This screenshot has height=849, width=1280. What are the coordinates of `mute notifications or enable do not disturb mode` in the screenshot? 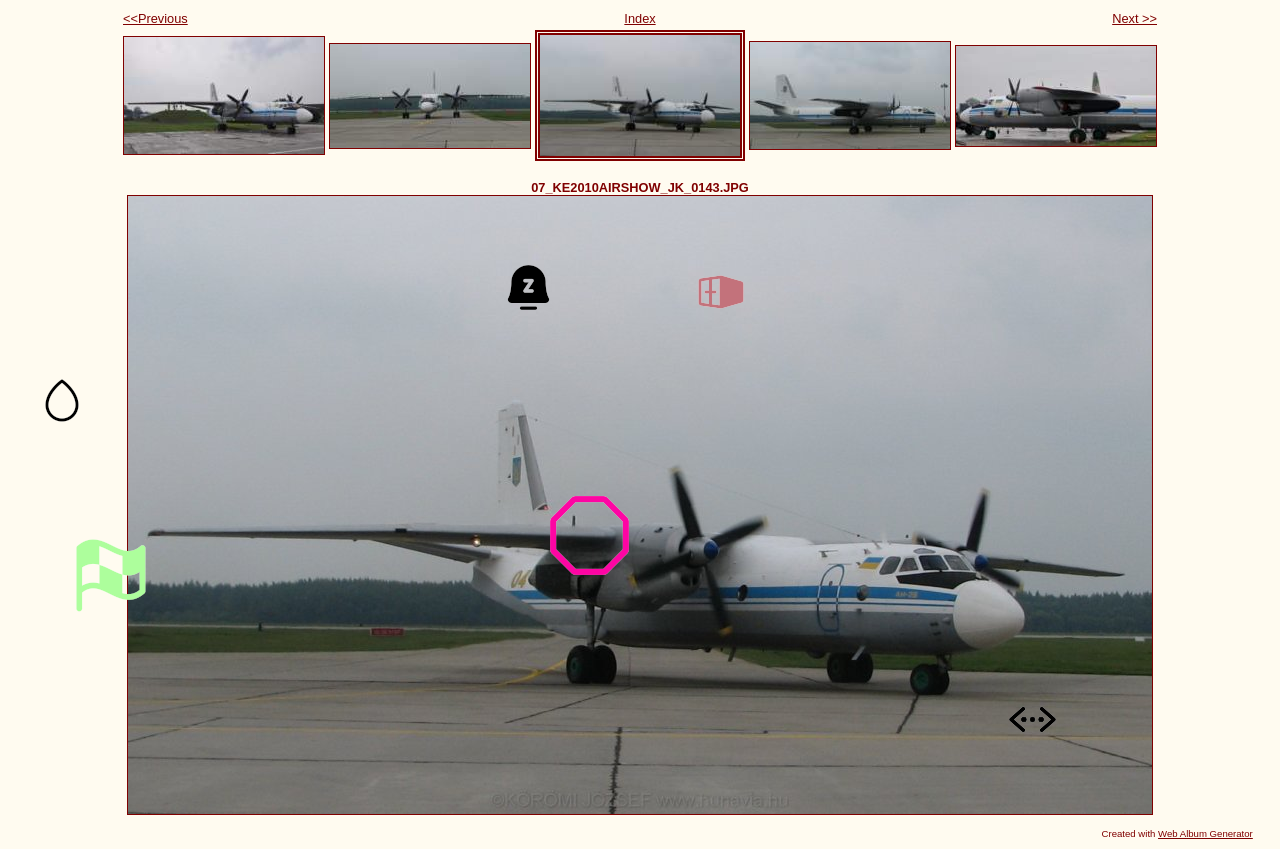 It's located at (528, 287).